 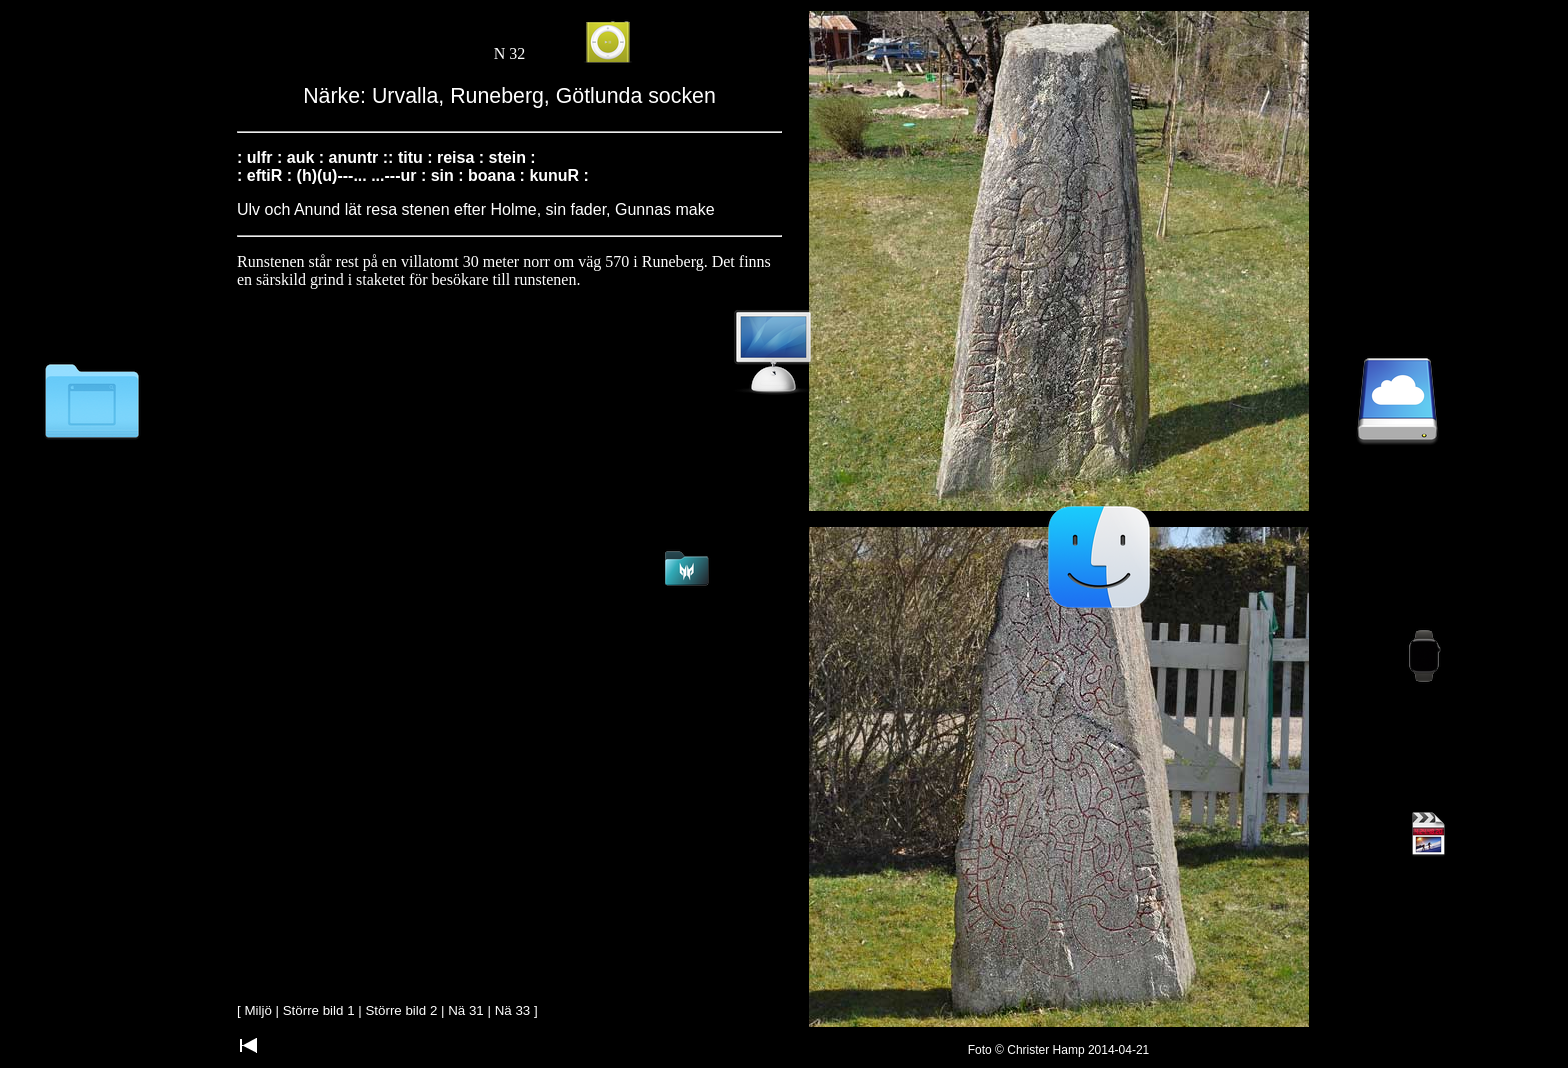 What do you see at coordinates (686, 569) in the screenshot?
I see `open acer predator game files folder` at bounding box center [686, 569].